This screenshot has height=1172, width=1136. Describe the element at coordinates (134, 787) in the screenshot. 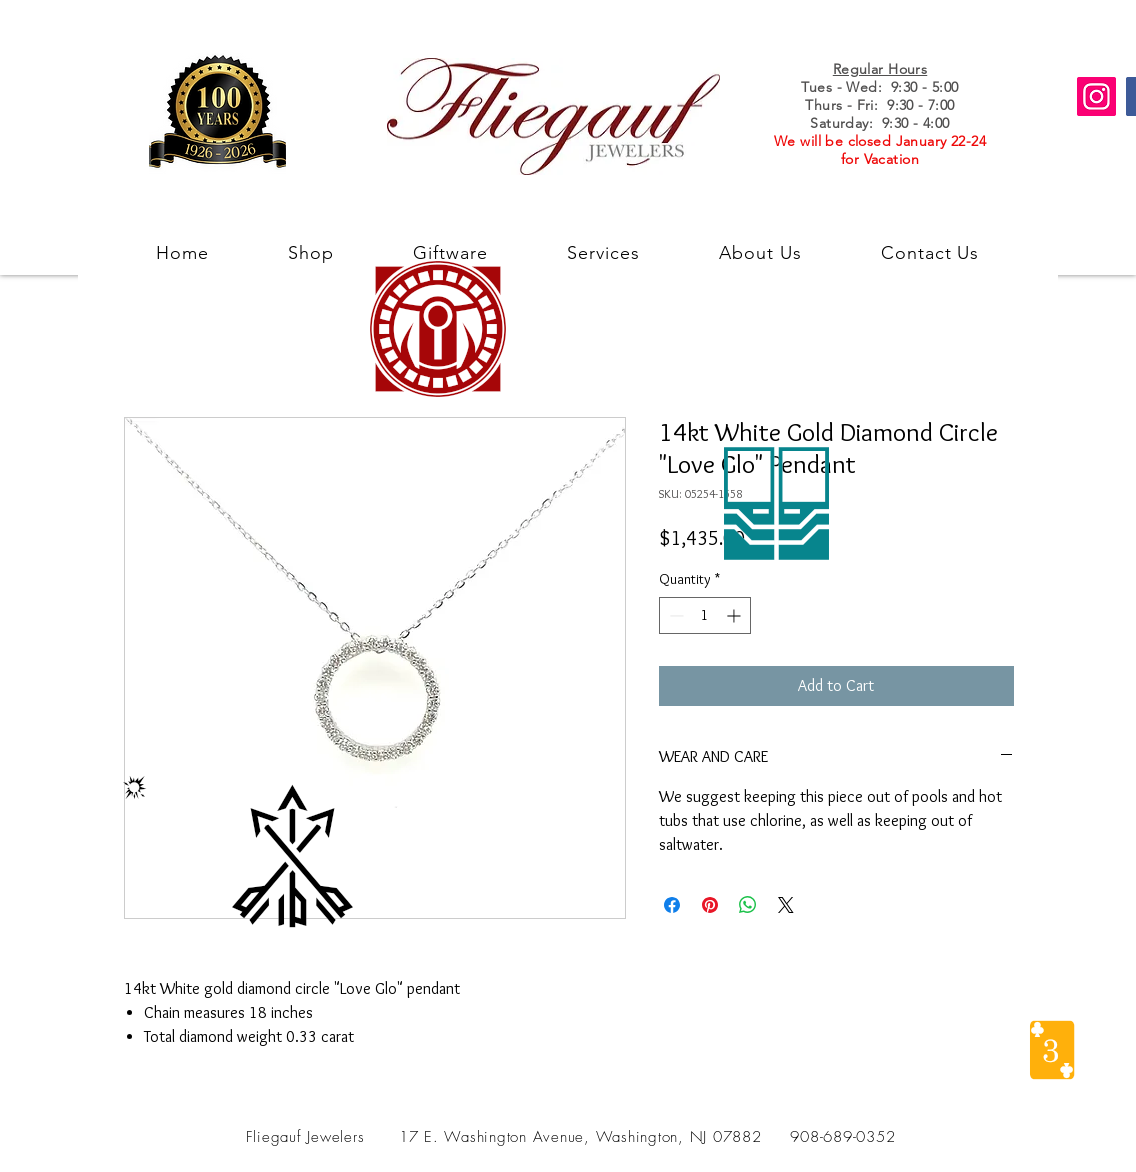

I see `indicates an eclipse or celestial event in a game` at that location.